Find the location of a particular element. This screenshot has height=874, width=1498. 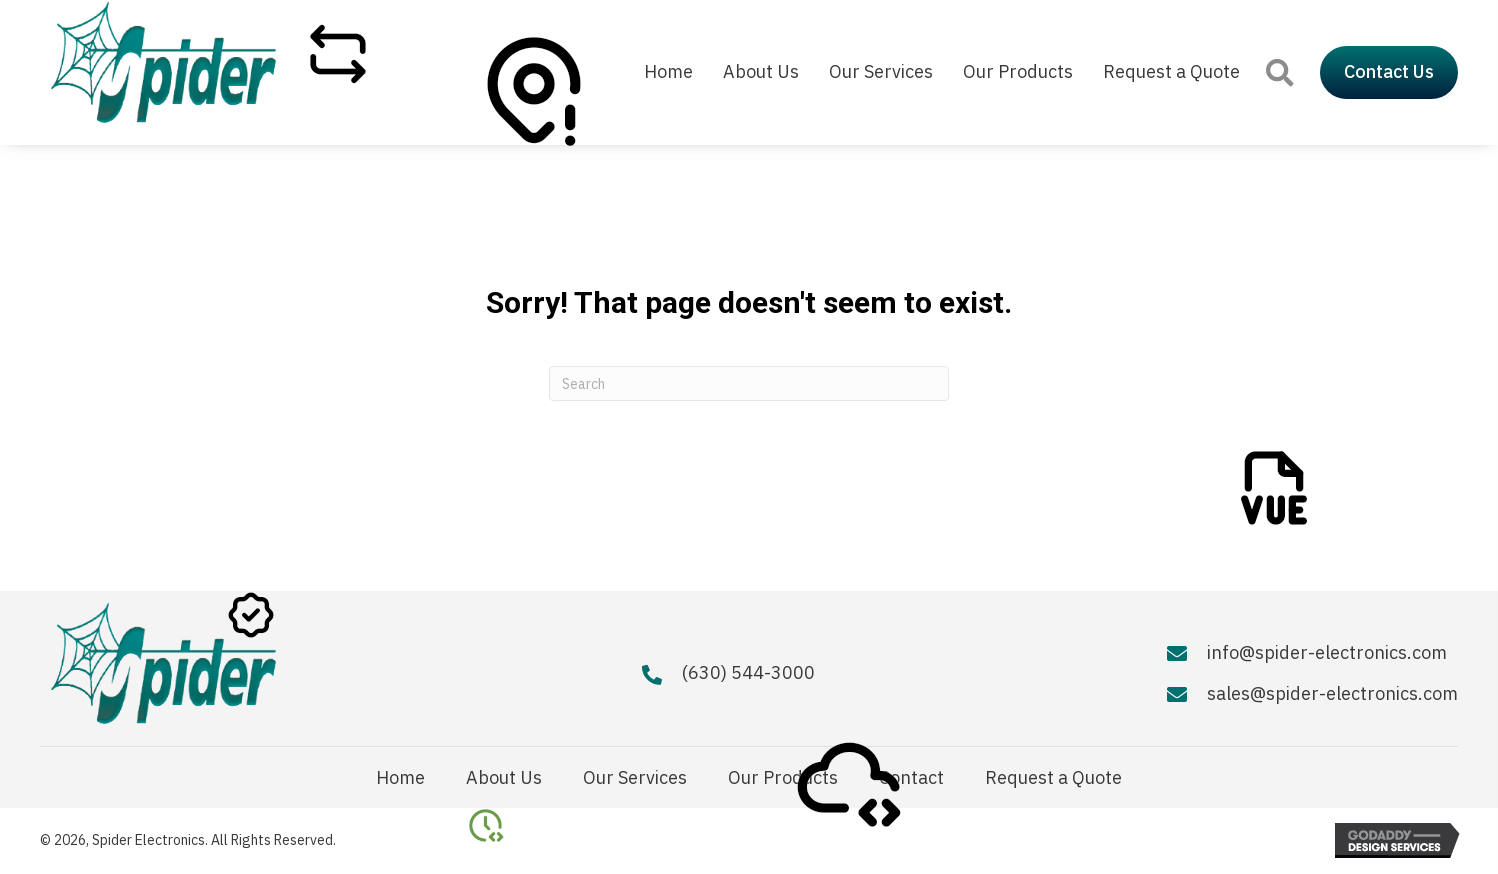

view or edit scheduled code execution is located at coordinates (485, 825).